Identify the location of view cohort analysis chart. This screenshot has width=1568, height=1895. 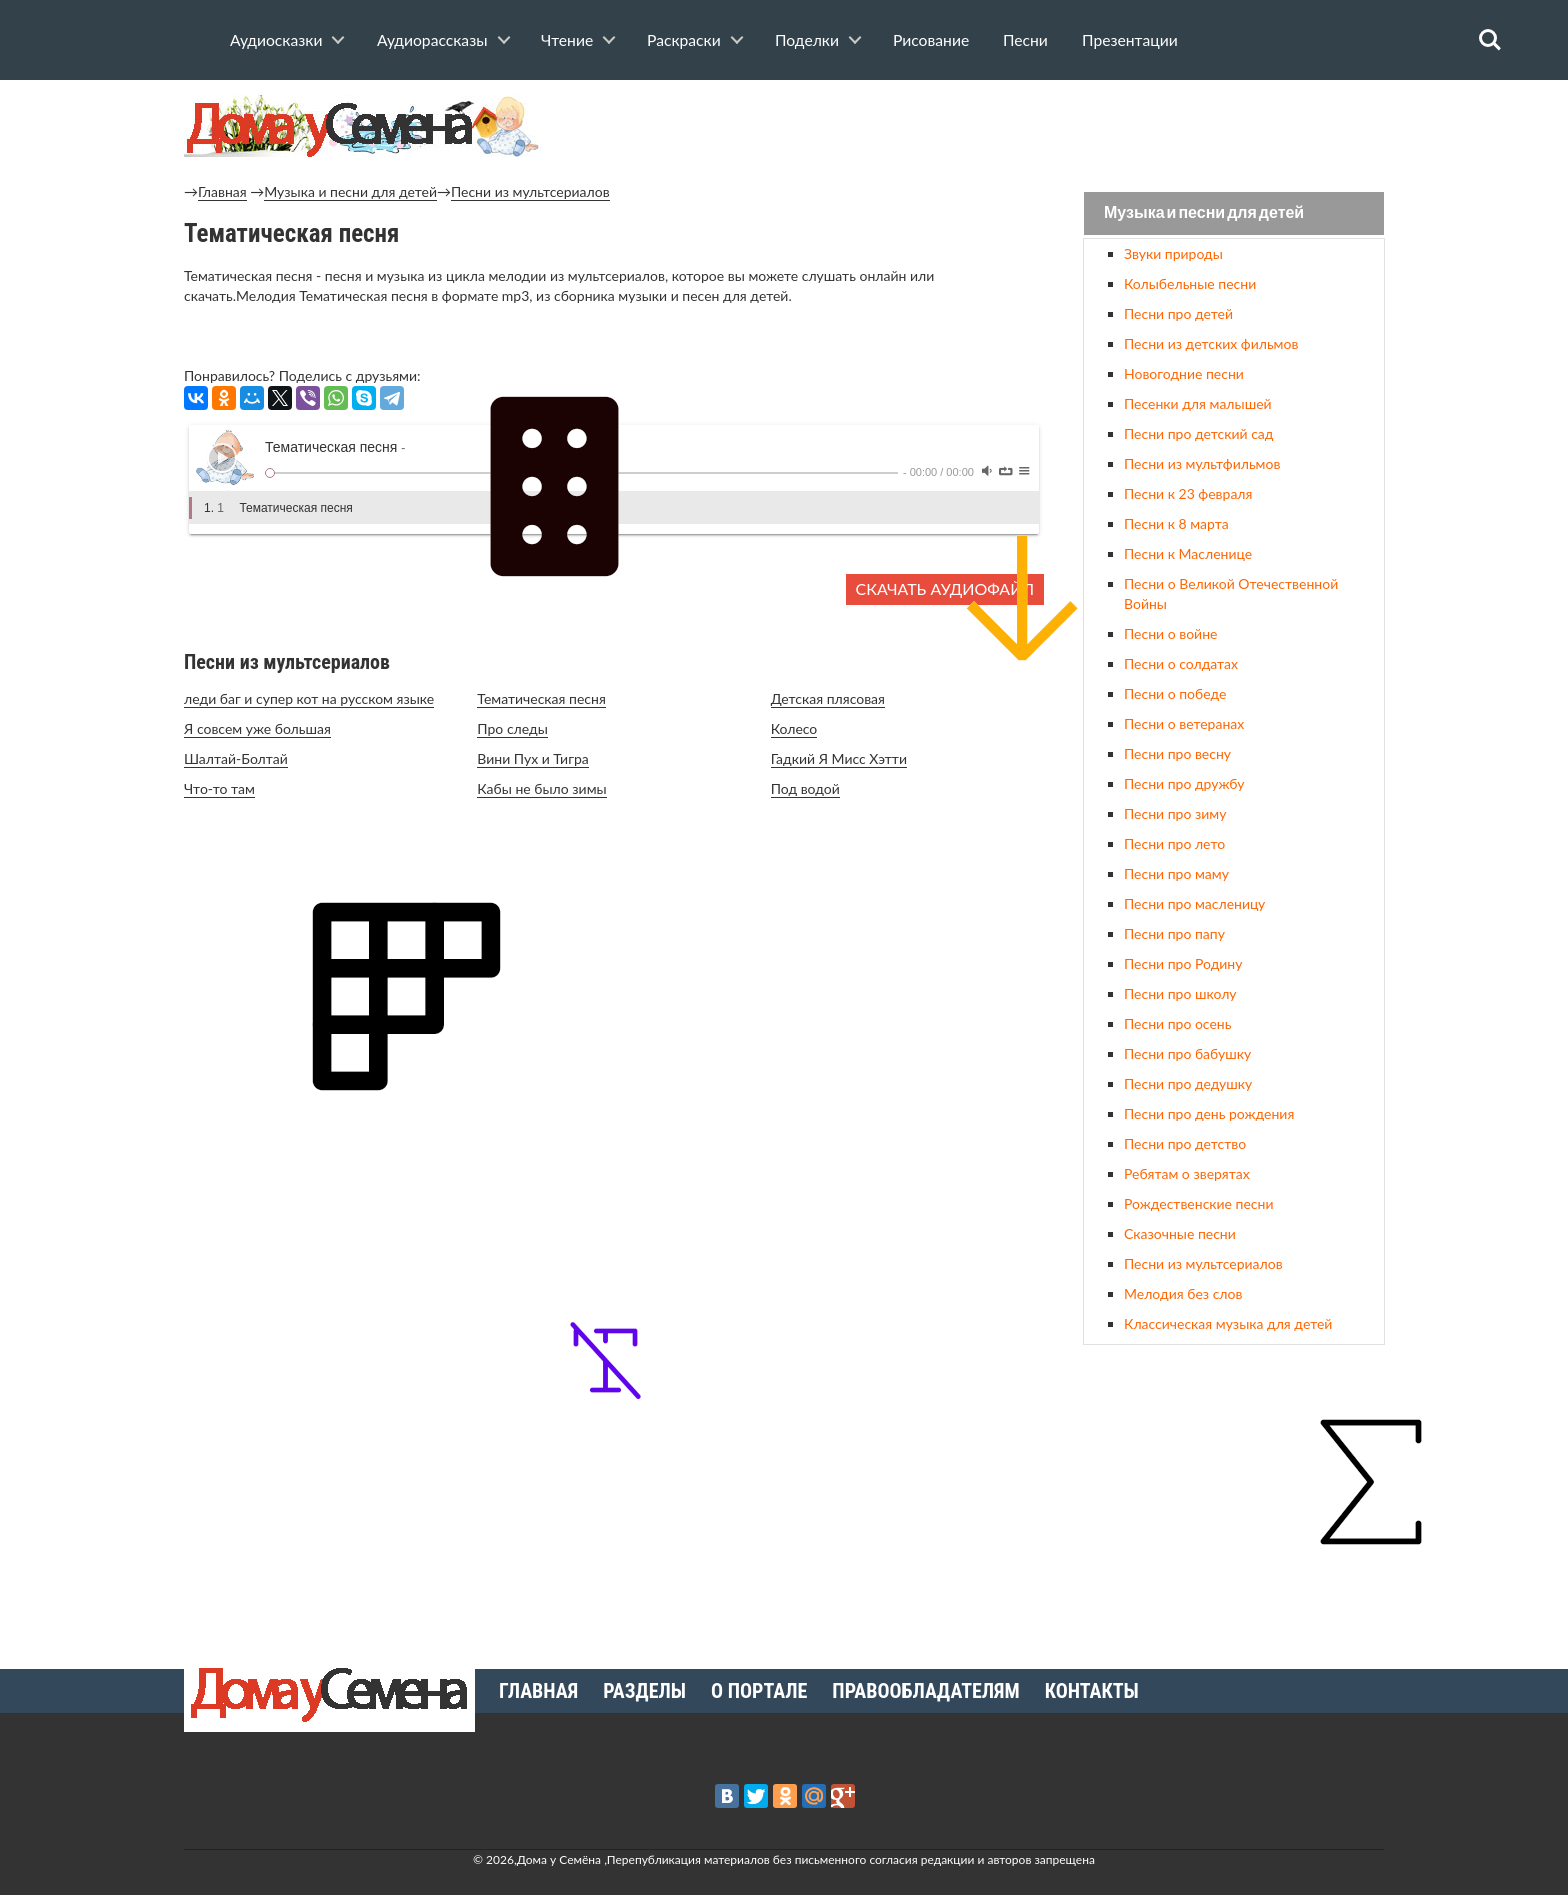
(406, 996).